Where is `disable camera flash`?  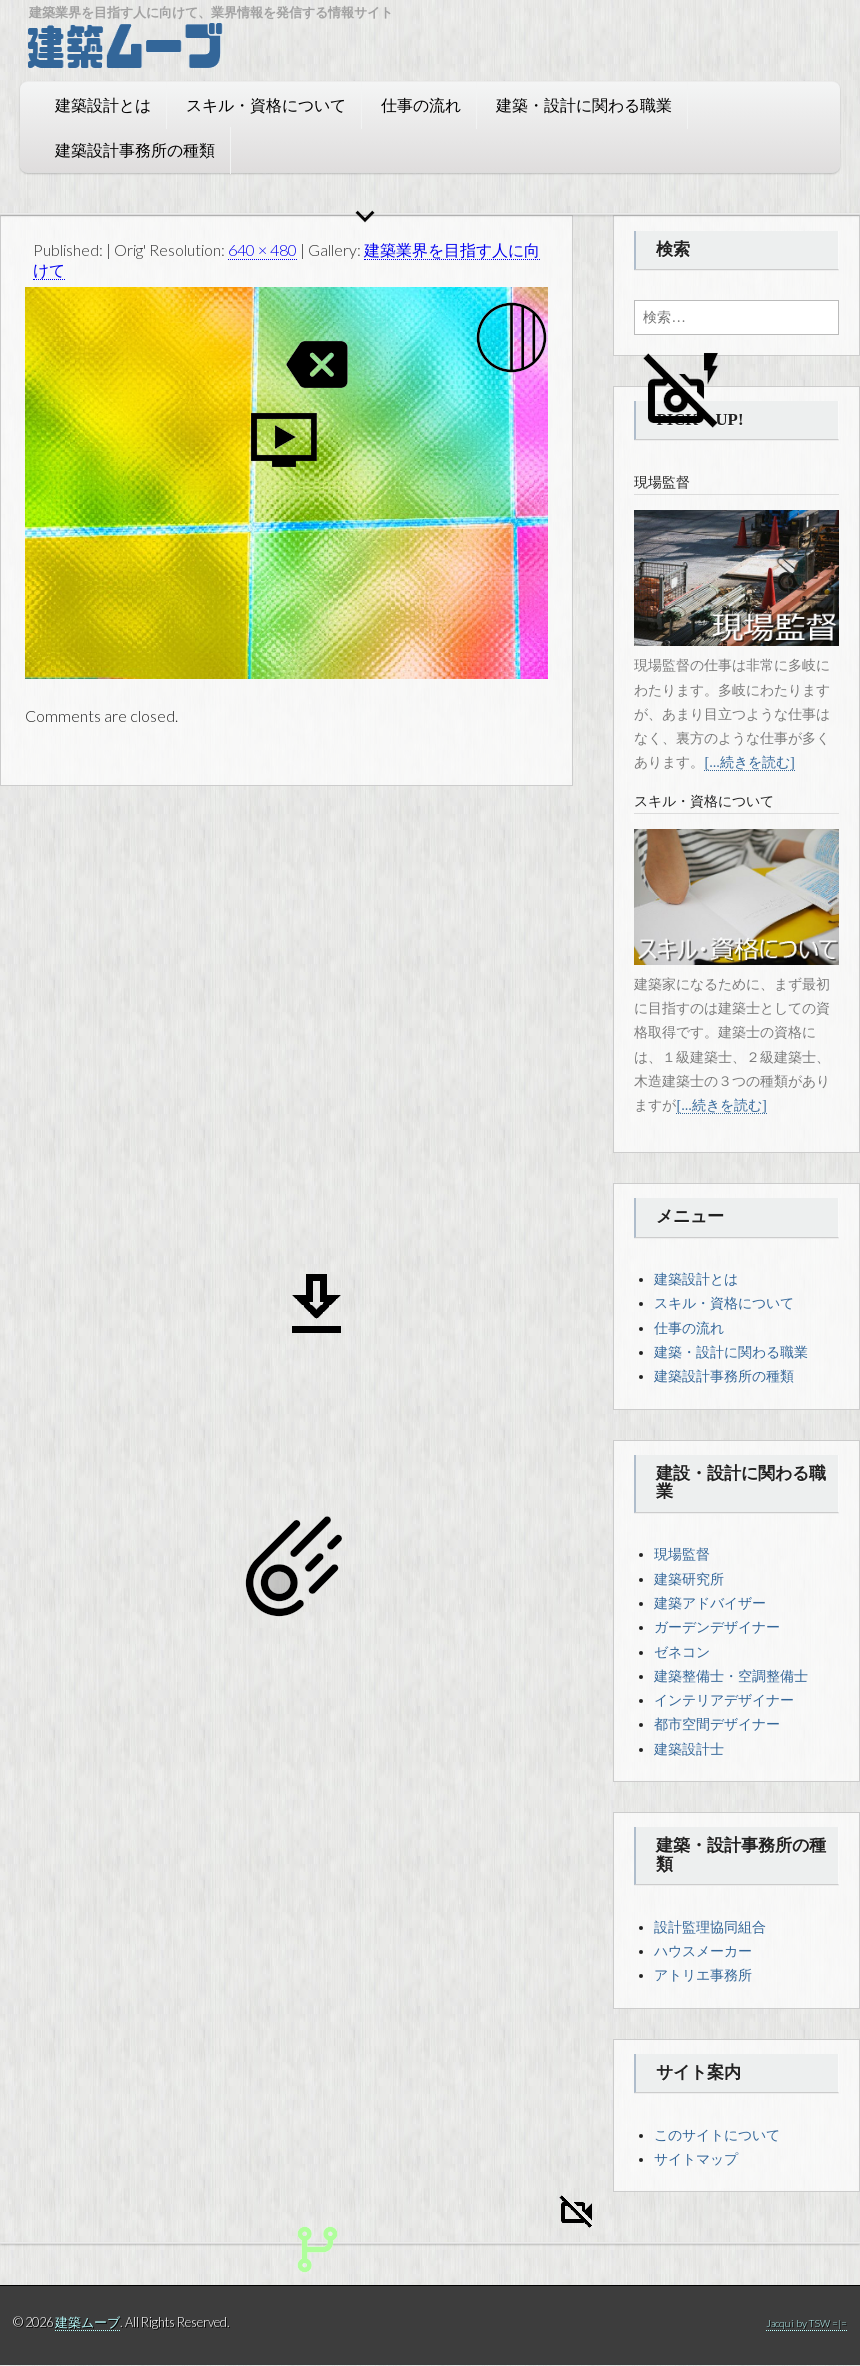
disable camera flash is located at coordinates (683, 388).